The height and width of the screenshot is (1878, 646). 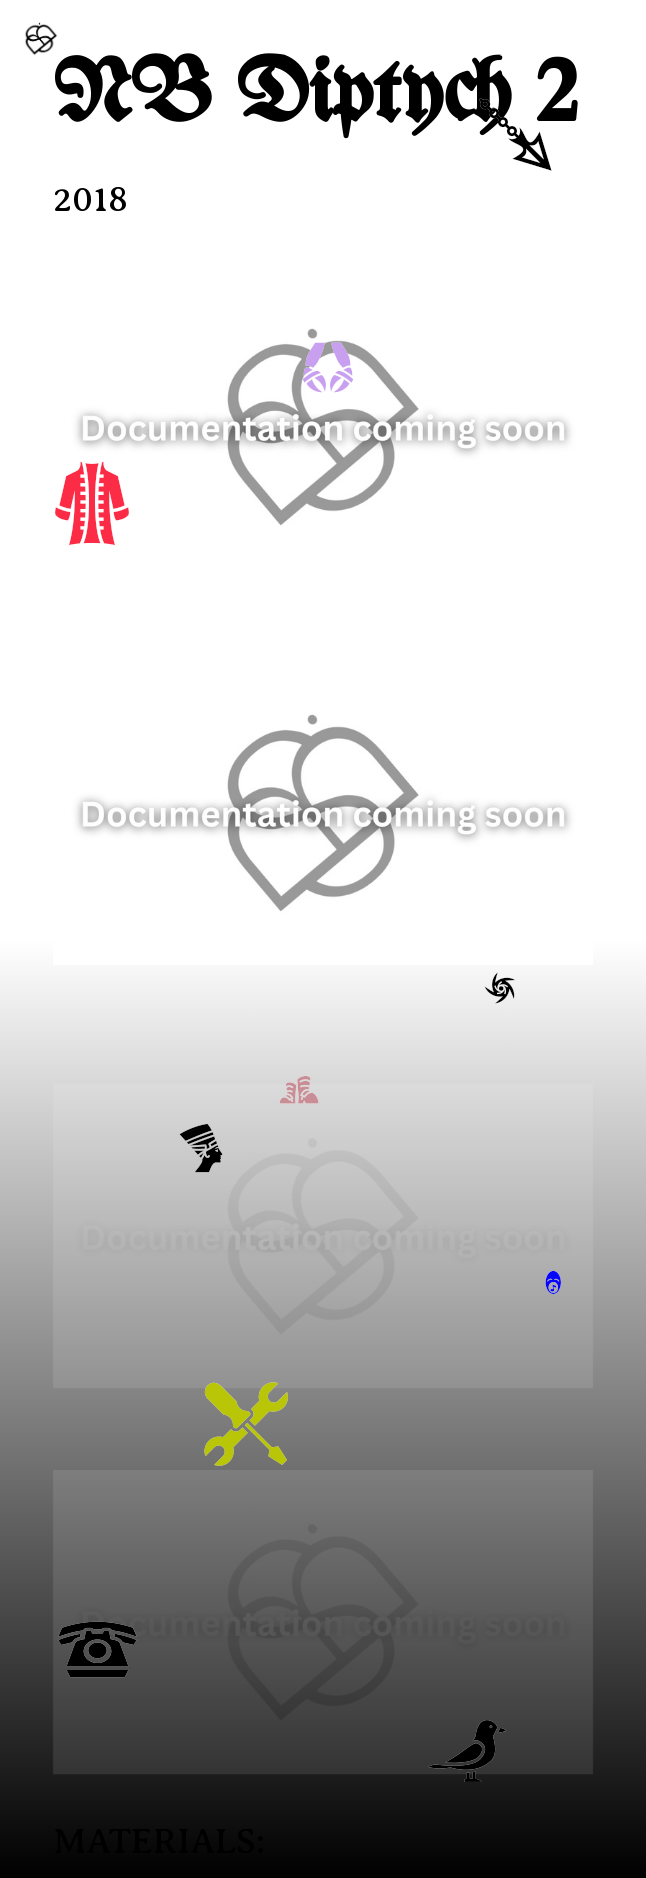 What do you see at coordinates (500, 988) in the screenshot?
I see `spinning shuriken or ninja star weapon indicator` at bounding box center [500, 988].